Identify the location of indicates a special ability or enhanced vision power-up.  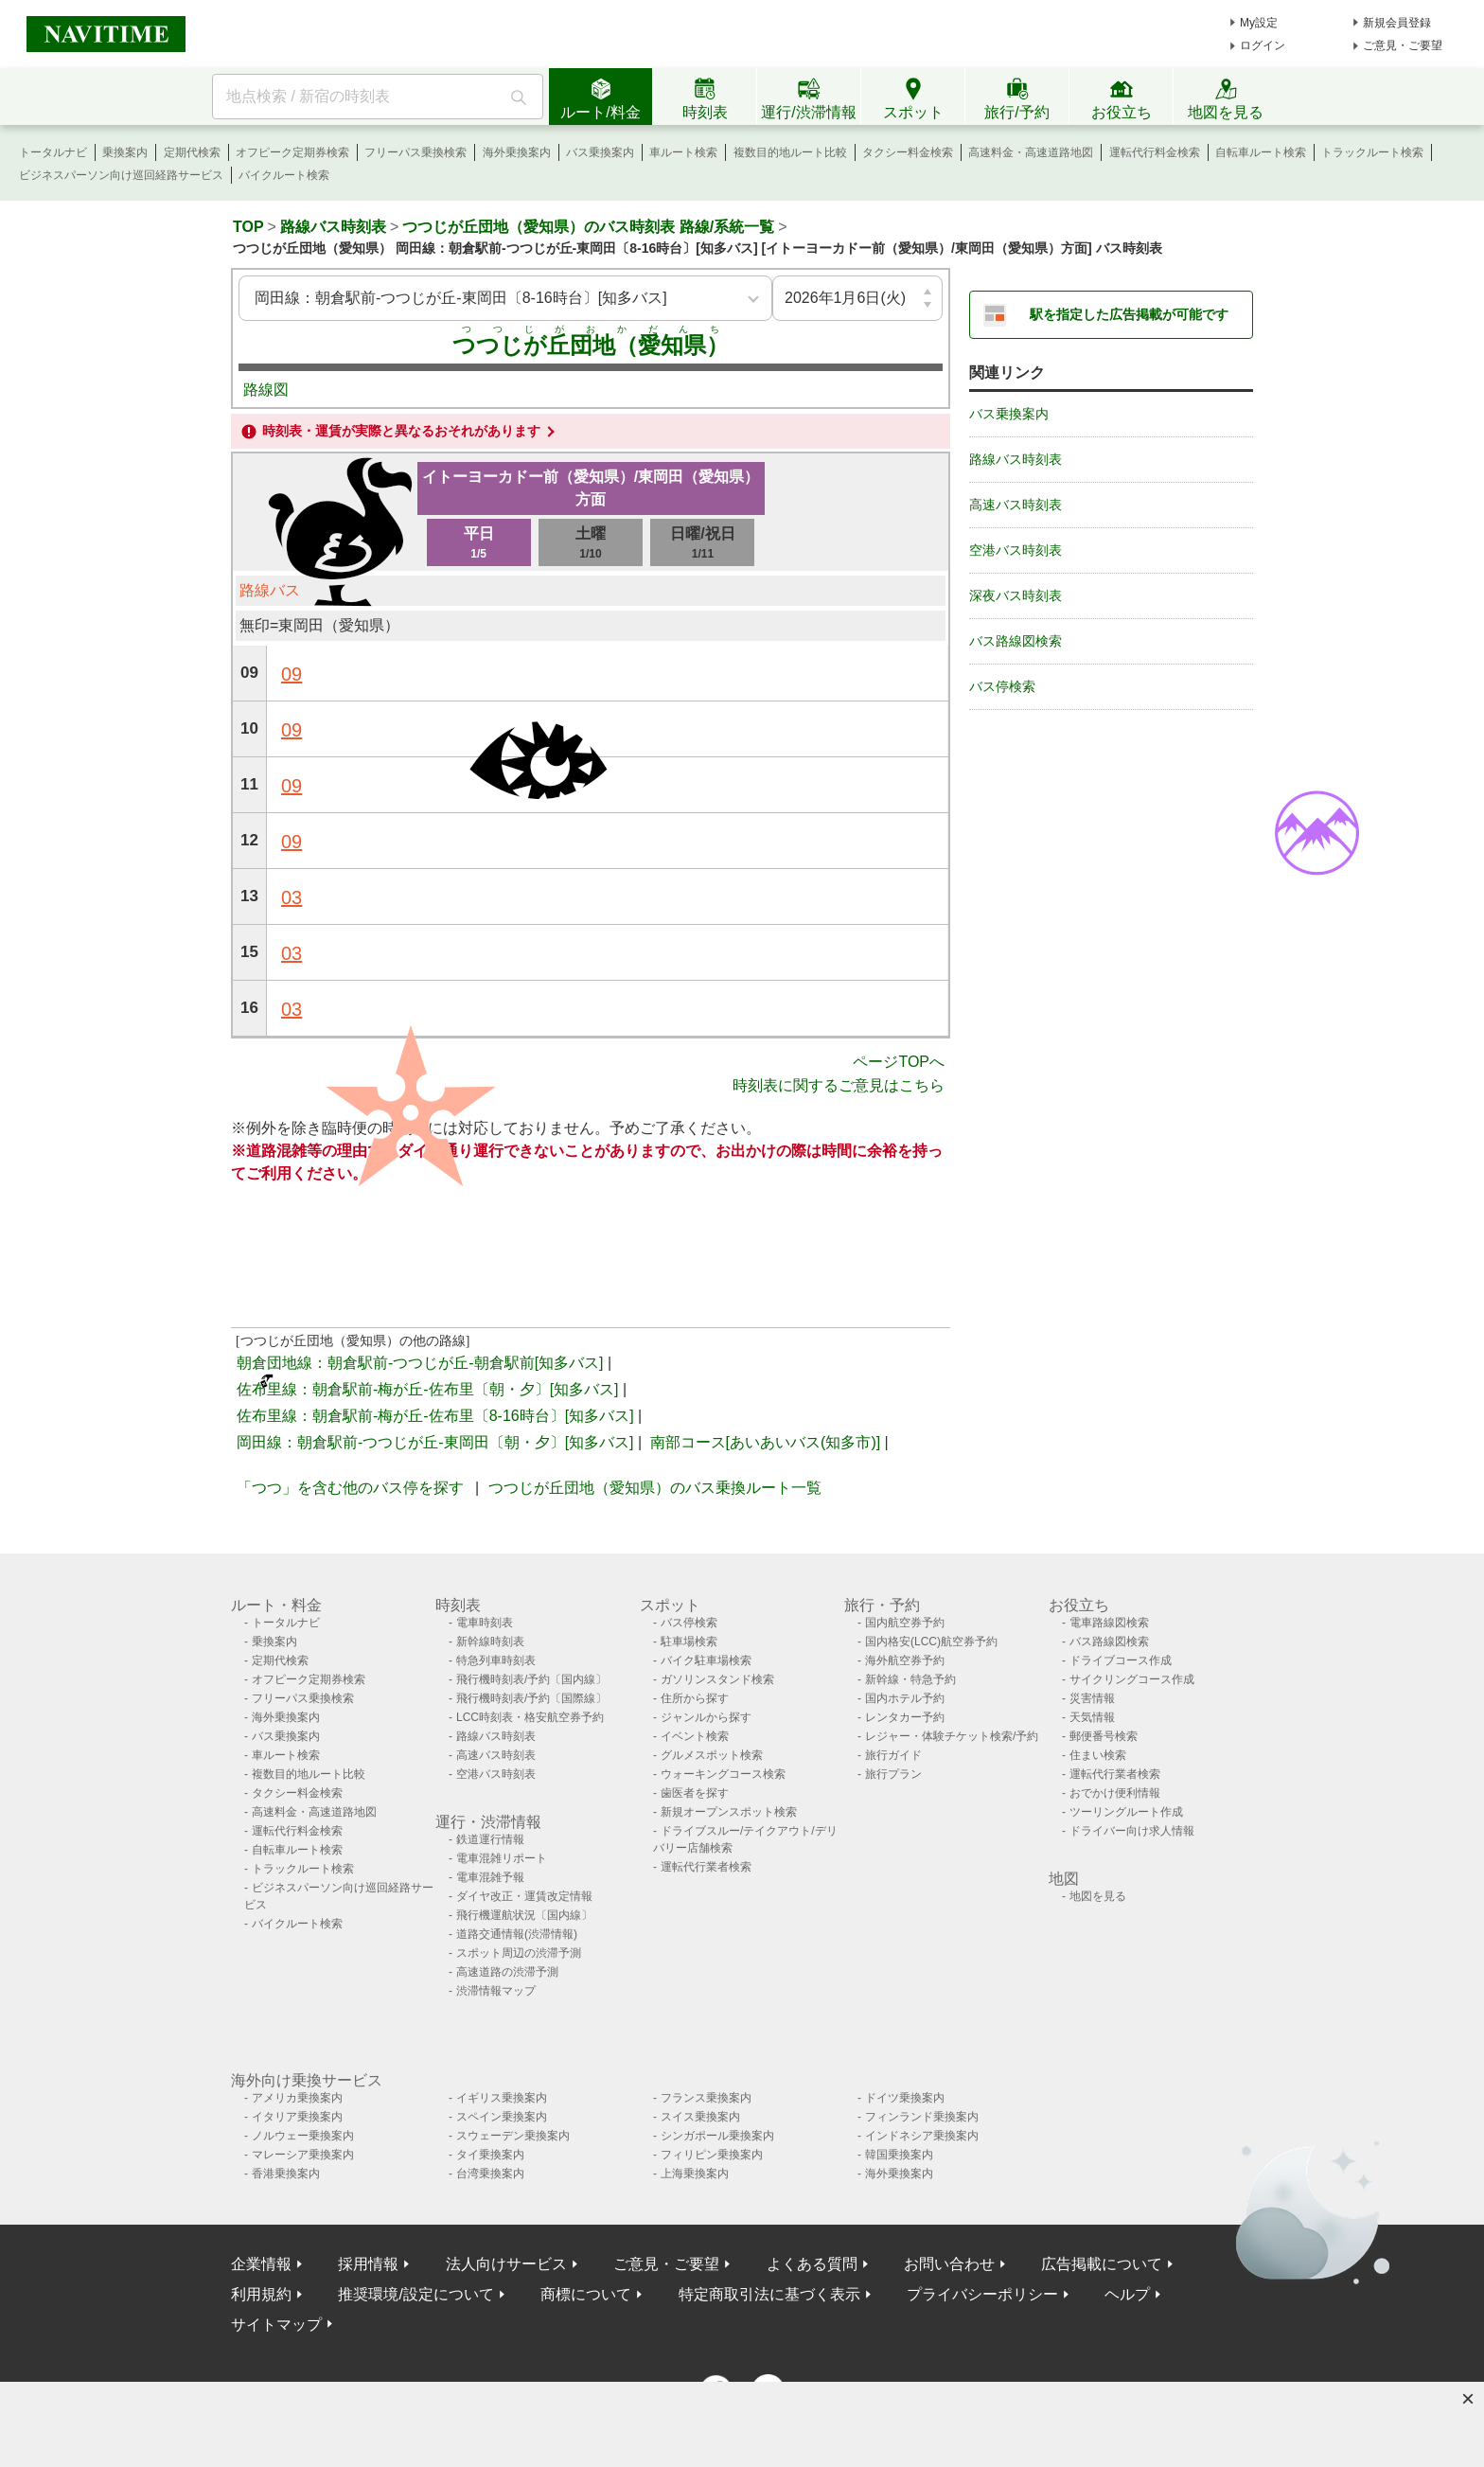
(538, 767).